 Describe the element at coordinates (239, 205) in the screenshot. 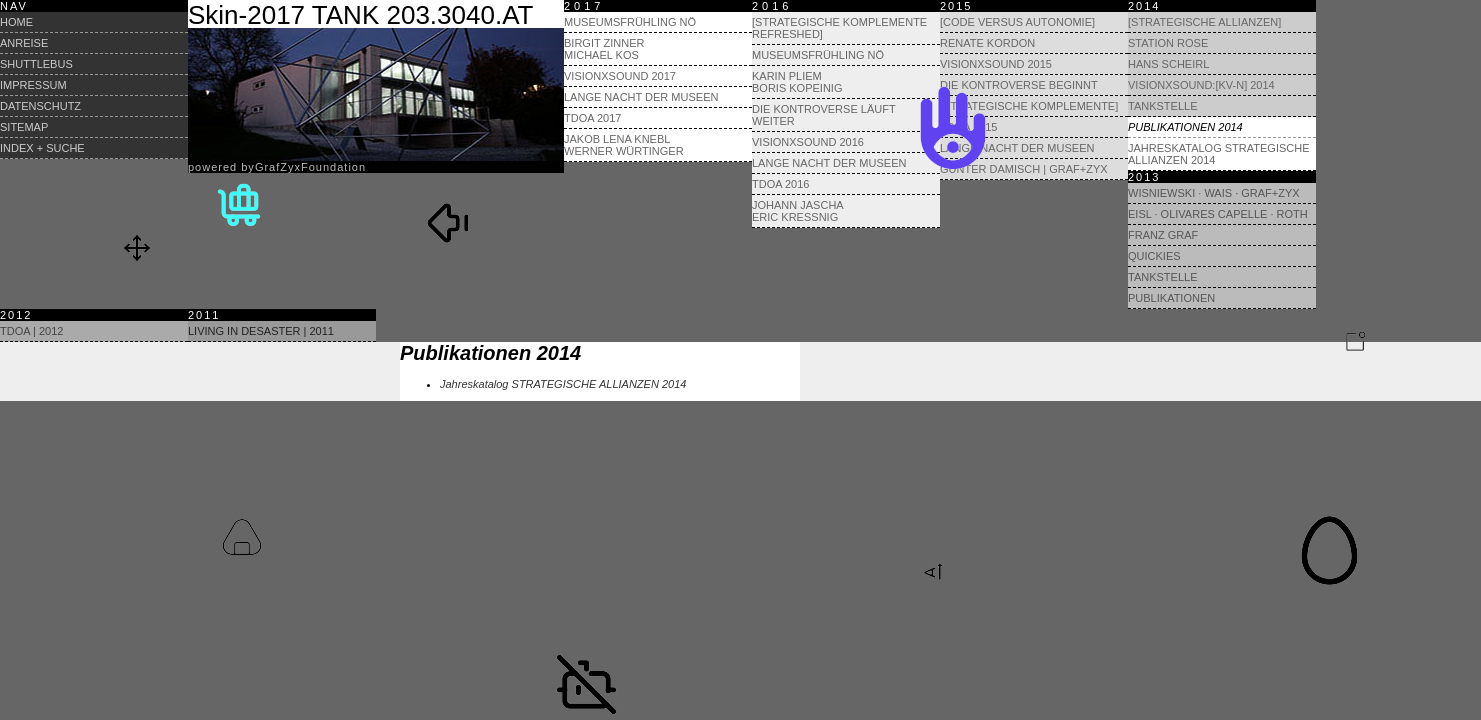

I see `baggage claim area indicator` at that location.